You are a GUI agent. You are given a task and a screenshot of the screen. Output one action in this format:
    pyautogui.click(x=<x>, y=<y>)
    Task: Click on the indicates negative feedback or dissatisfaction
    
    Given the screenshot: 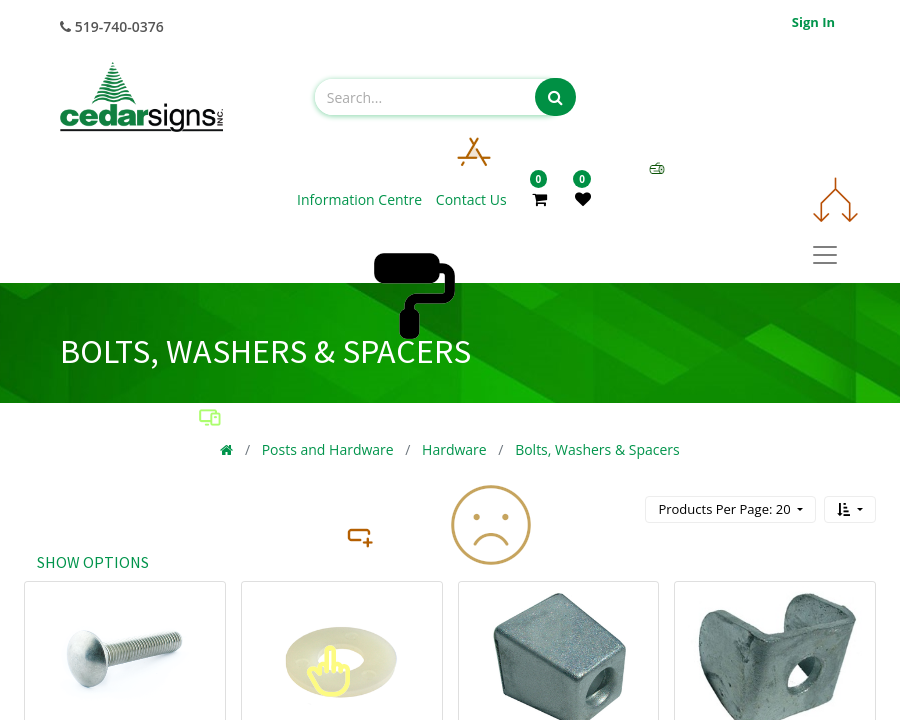 What is the action you would take?
    pyautogui.click(x=491, y=525)
    